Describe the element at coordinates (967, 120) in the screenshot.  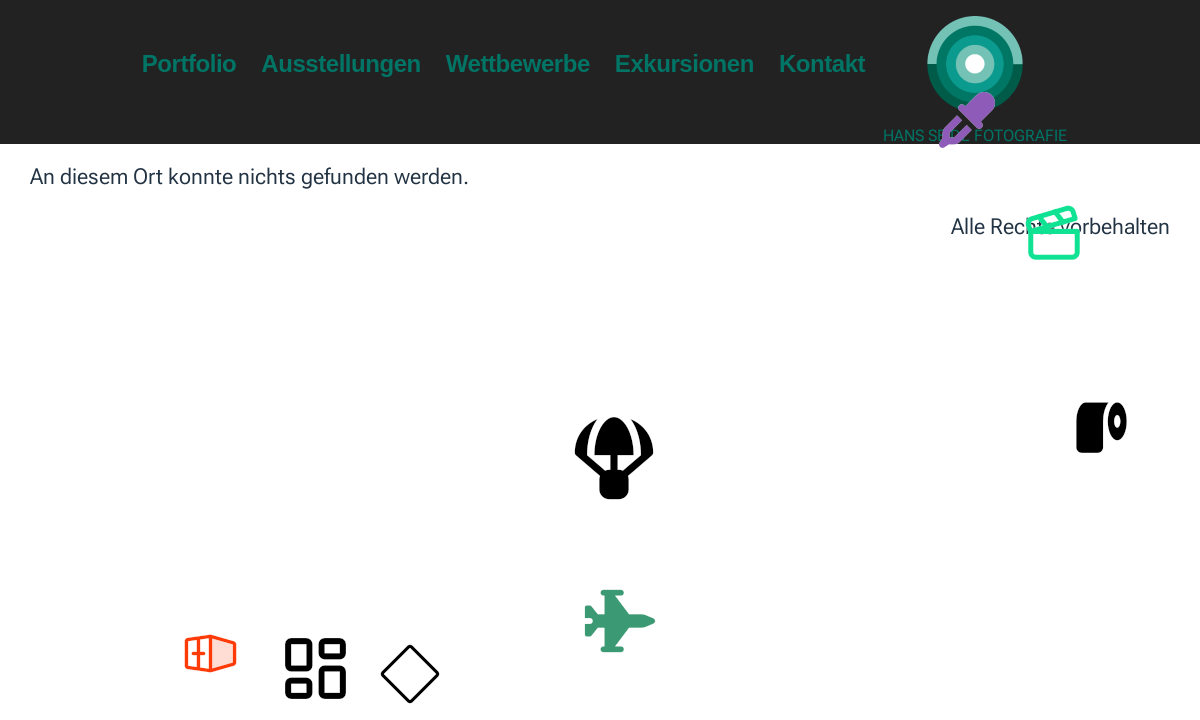
I see `select a color from the canvas` at that location.